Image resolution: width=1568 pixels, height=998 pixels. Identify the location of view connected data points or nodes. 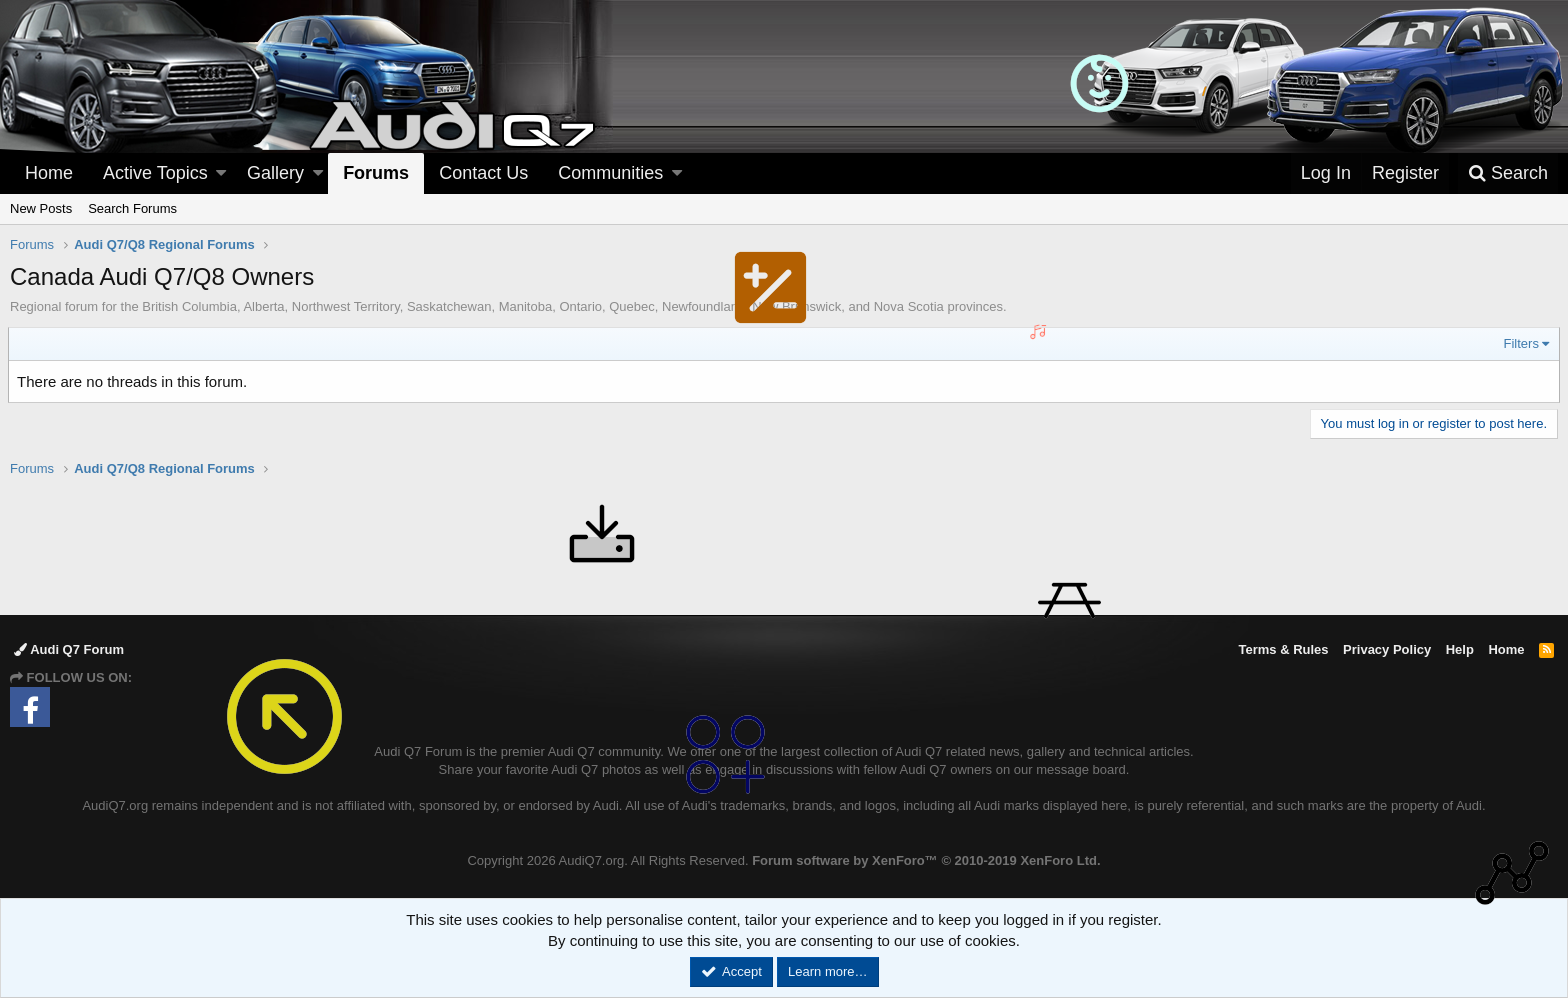
(1512, 873).